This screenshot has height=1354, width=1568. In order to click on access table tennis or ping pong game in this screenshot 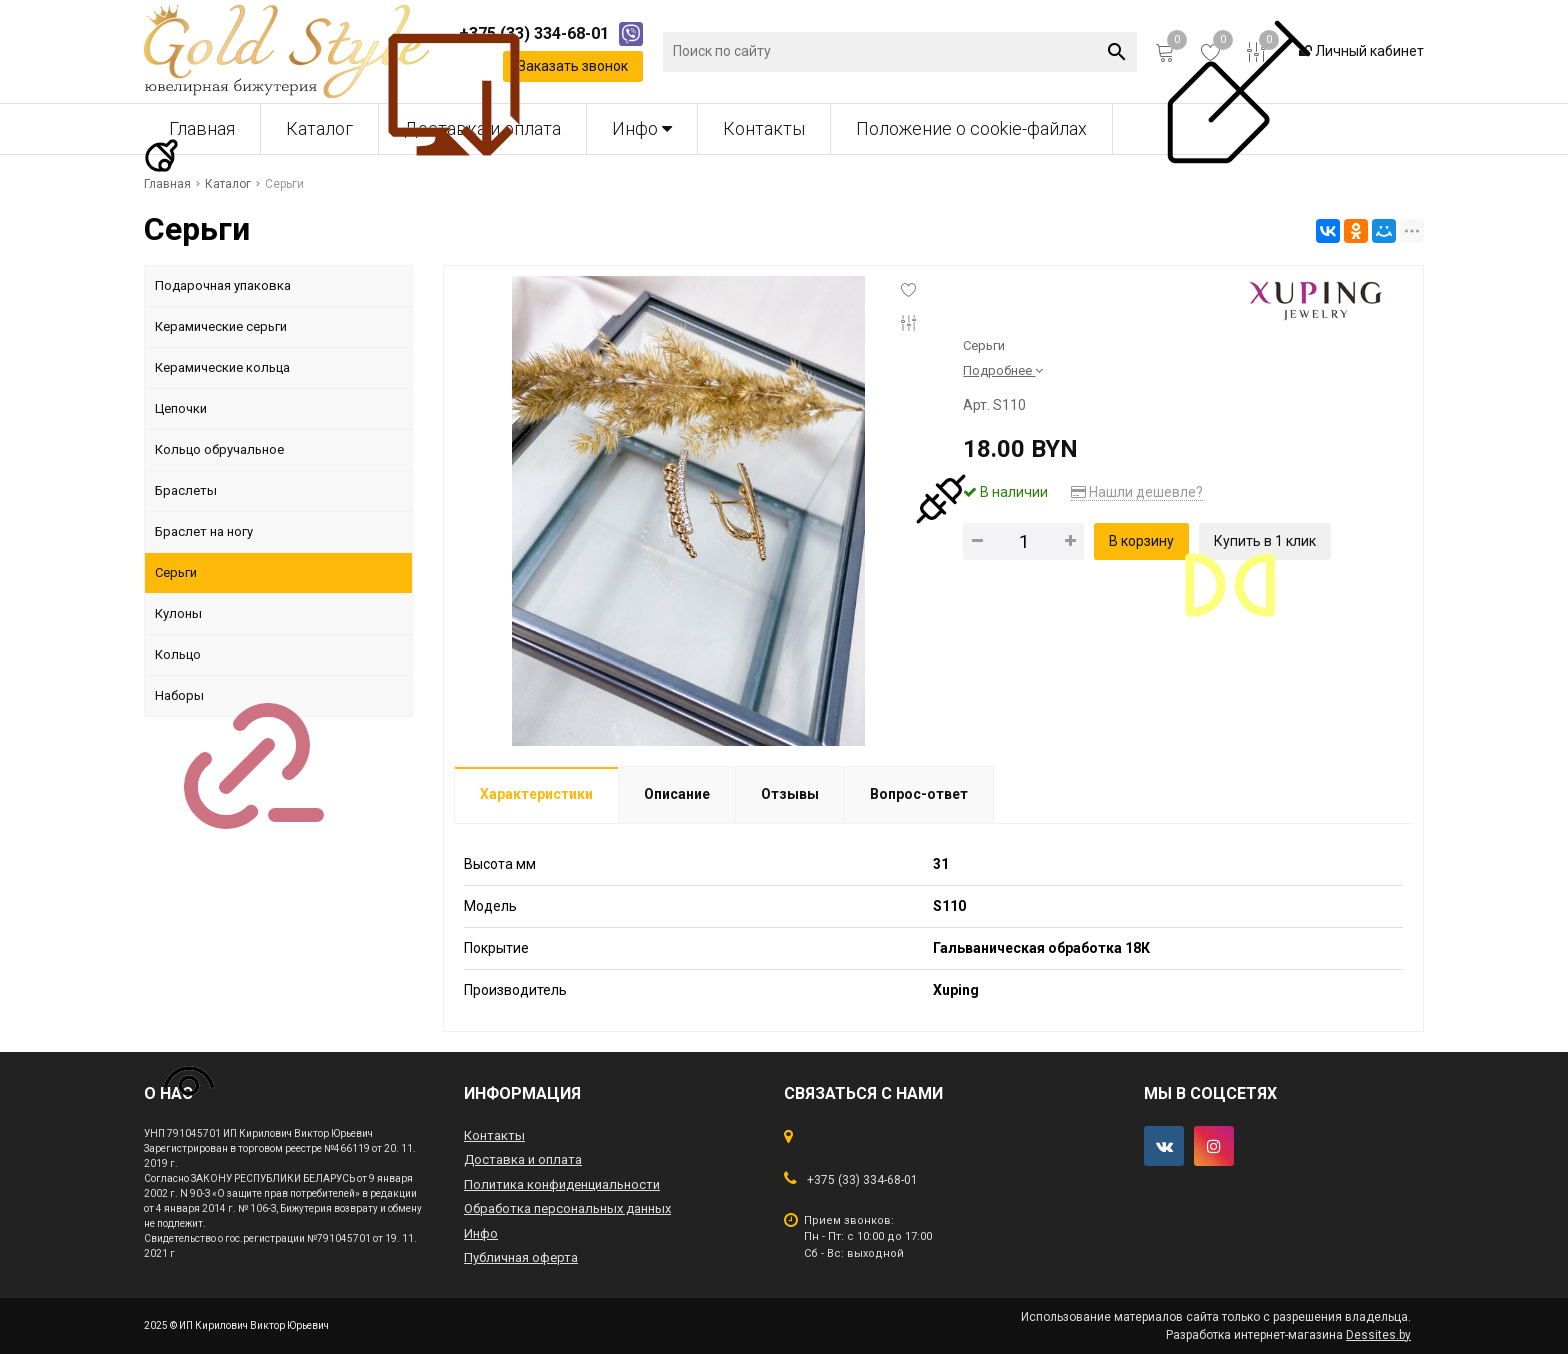, I will do `click(161, 155)`.